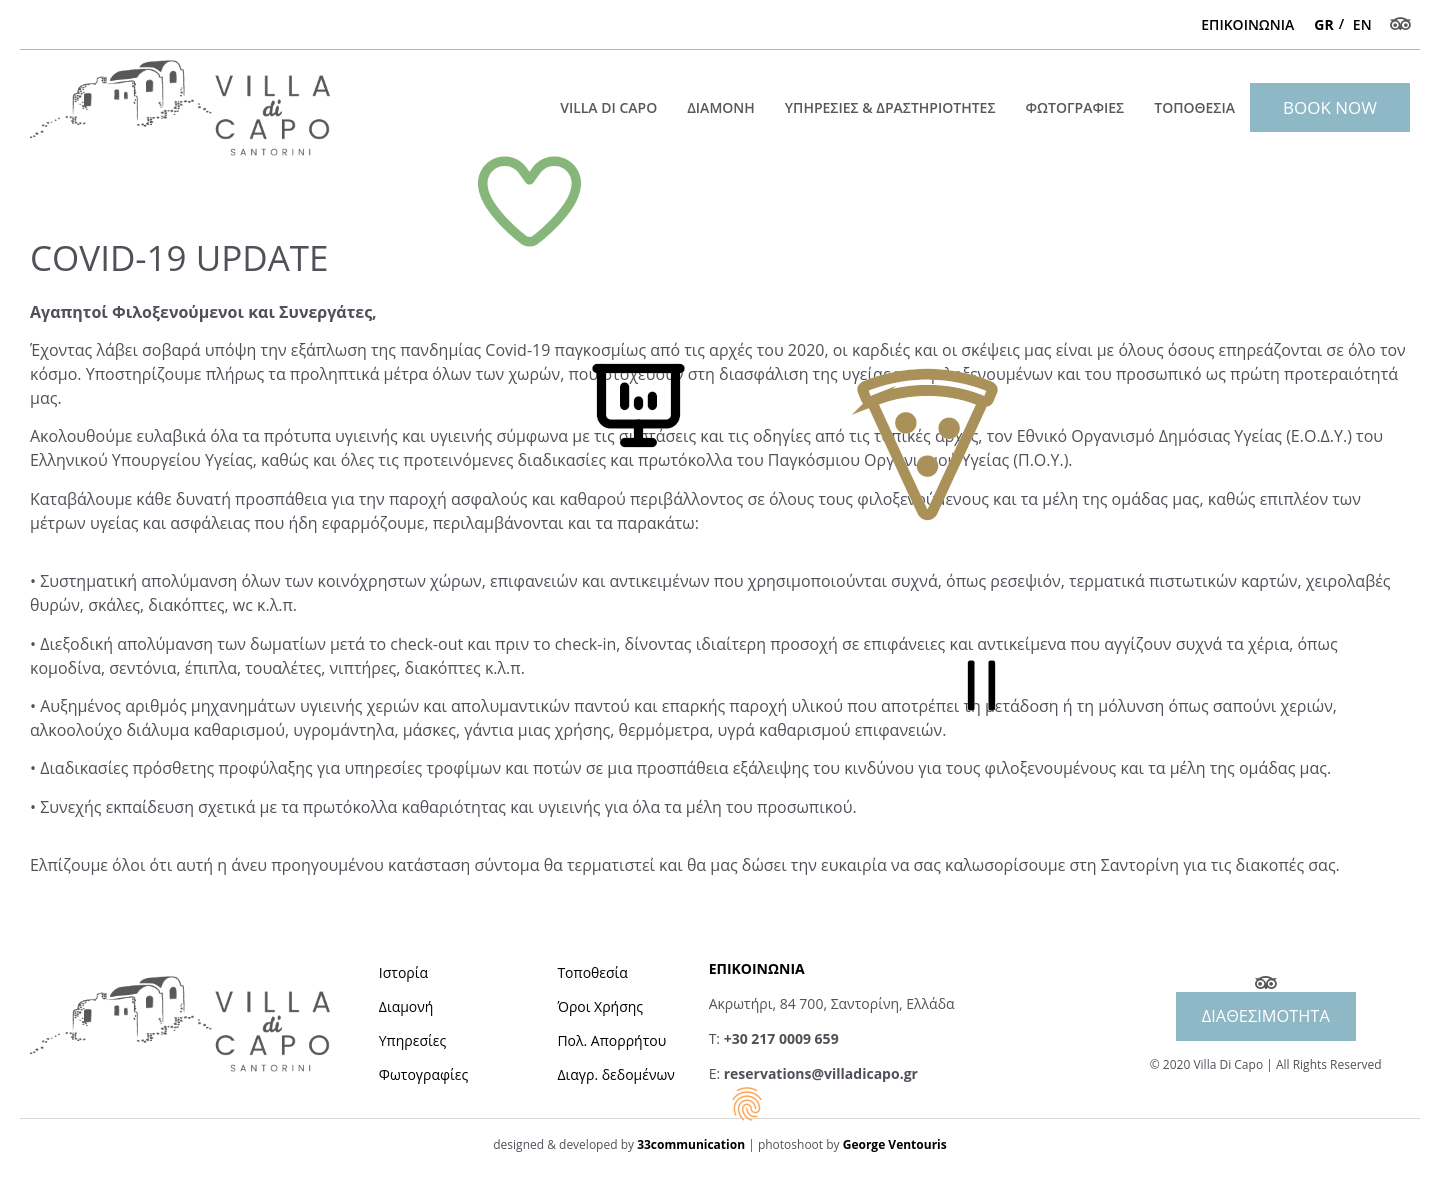 The height and width of the screenshot is (1184, 1440). I want to click on add to favorites, so click(529, 201).